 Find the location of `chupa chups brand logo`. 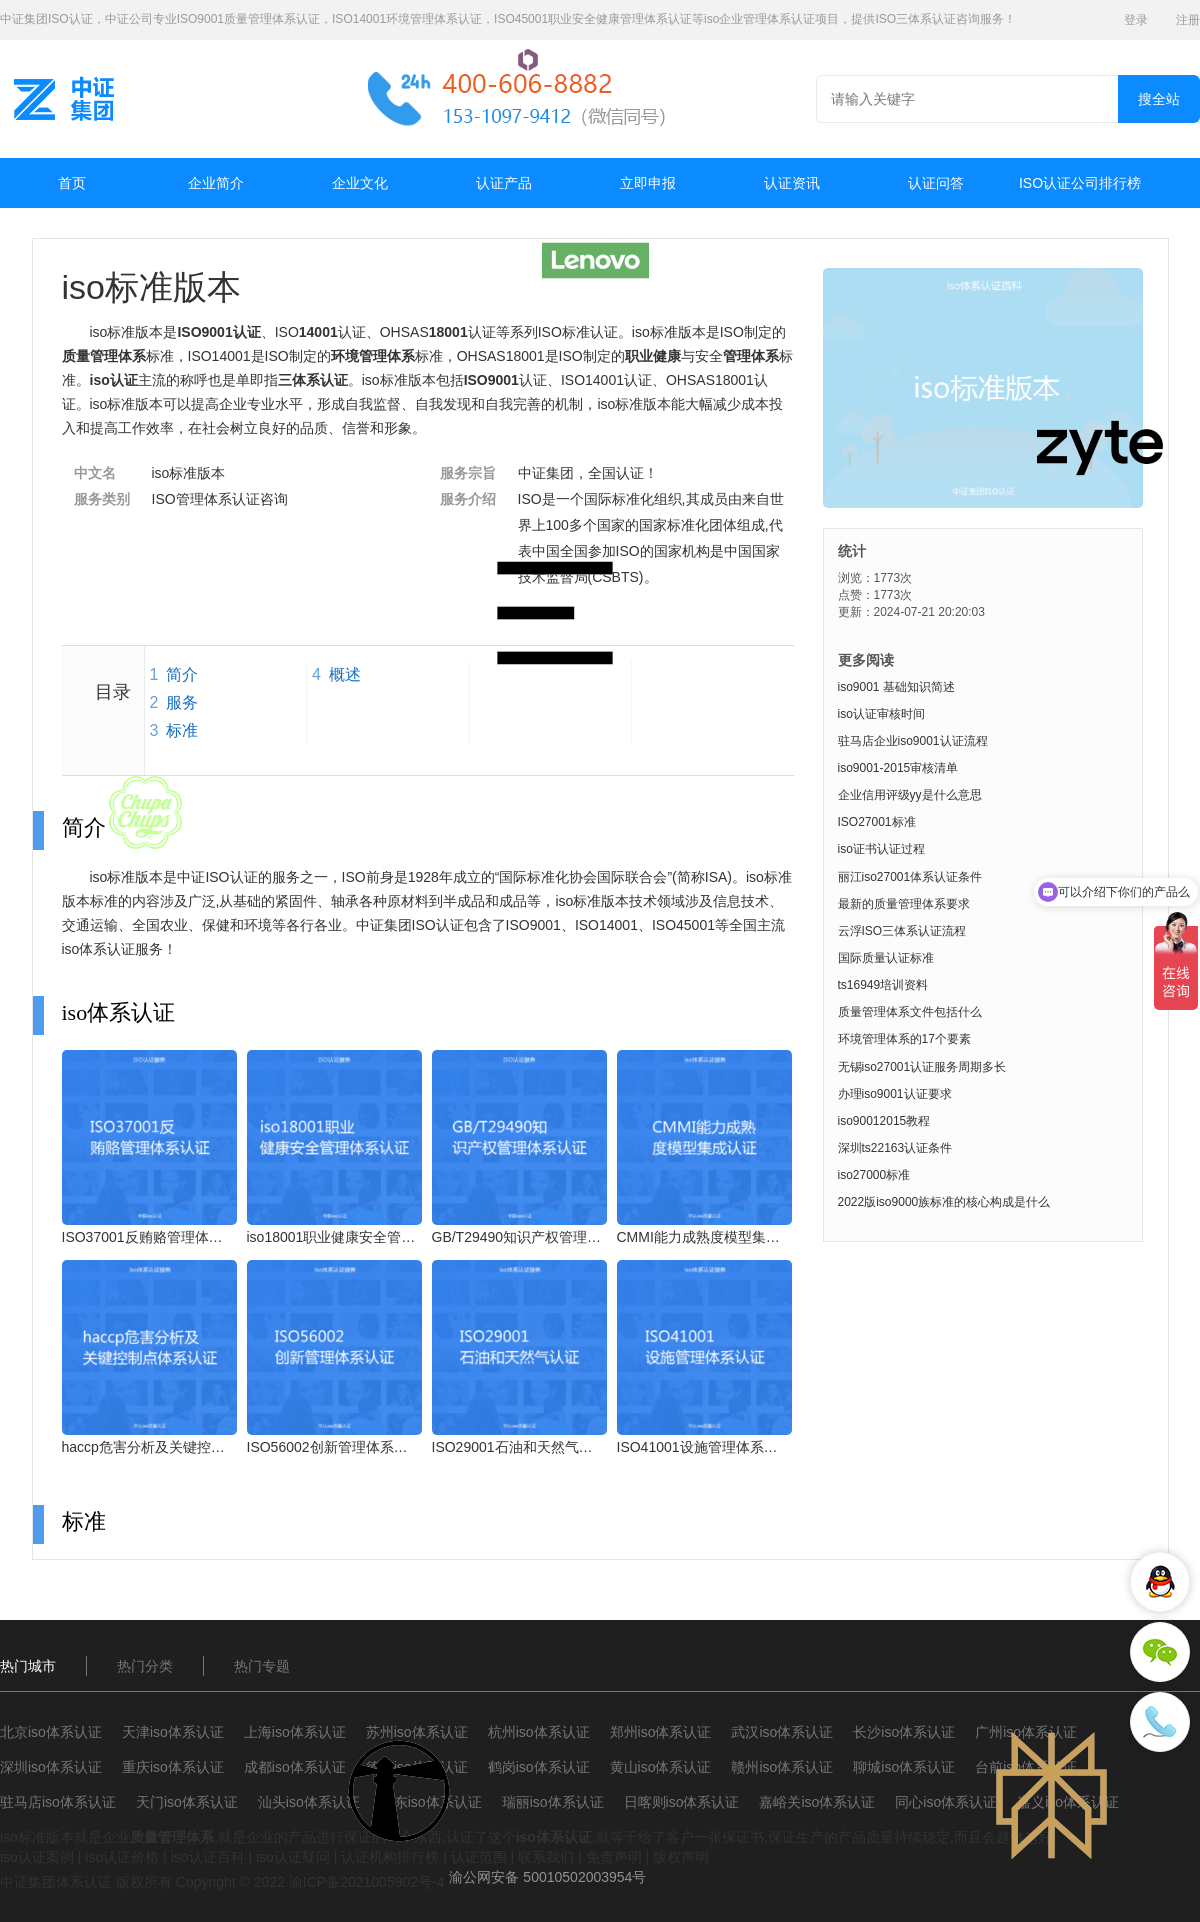

chupa chups brand logo is located at coordinates (145, 812).